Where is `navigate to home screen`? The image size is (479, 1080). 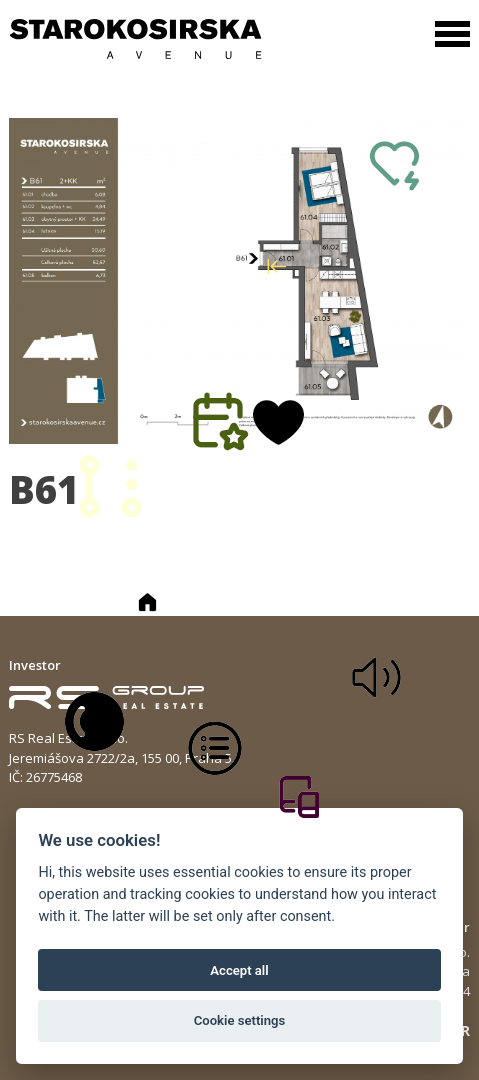 navigate to home screen is located at coordinates (147, 602).